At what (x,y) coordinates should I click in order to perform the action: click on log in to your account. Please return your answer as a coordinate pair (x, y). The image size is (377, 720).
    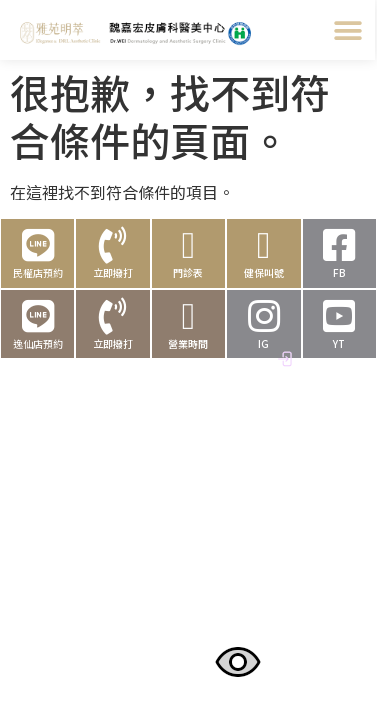
    Looking at the image, I should click on (286, 359).